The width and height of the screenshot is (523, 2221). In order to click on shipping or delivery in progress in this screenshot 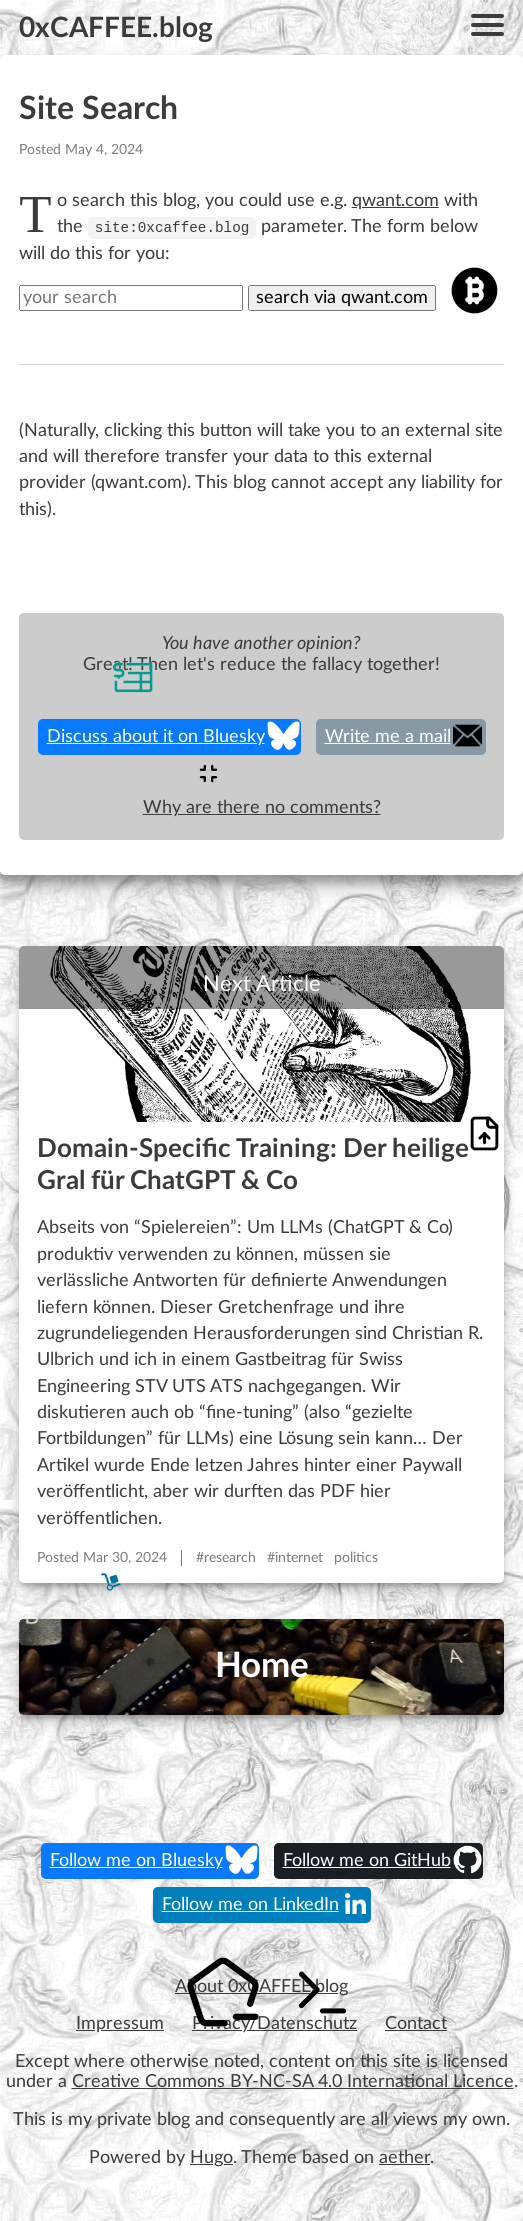, I will do `click(111, 1582)`.